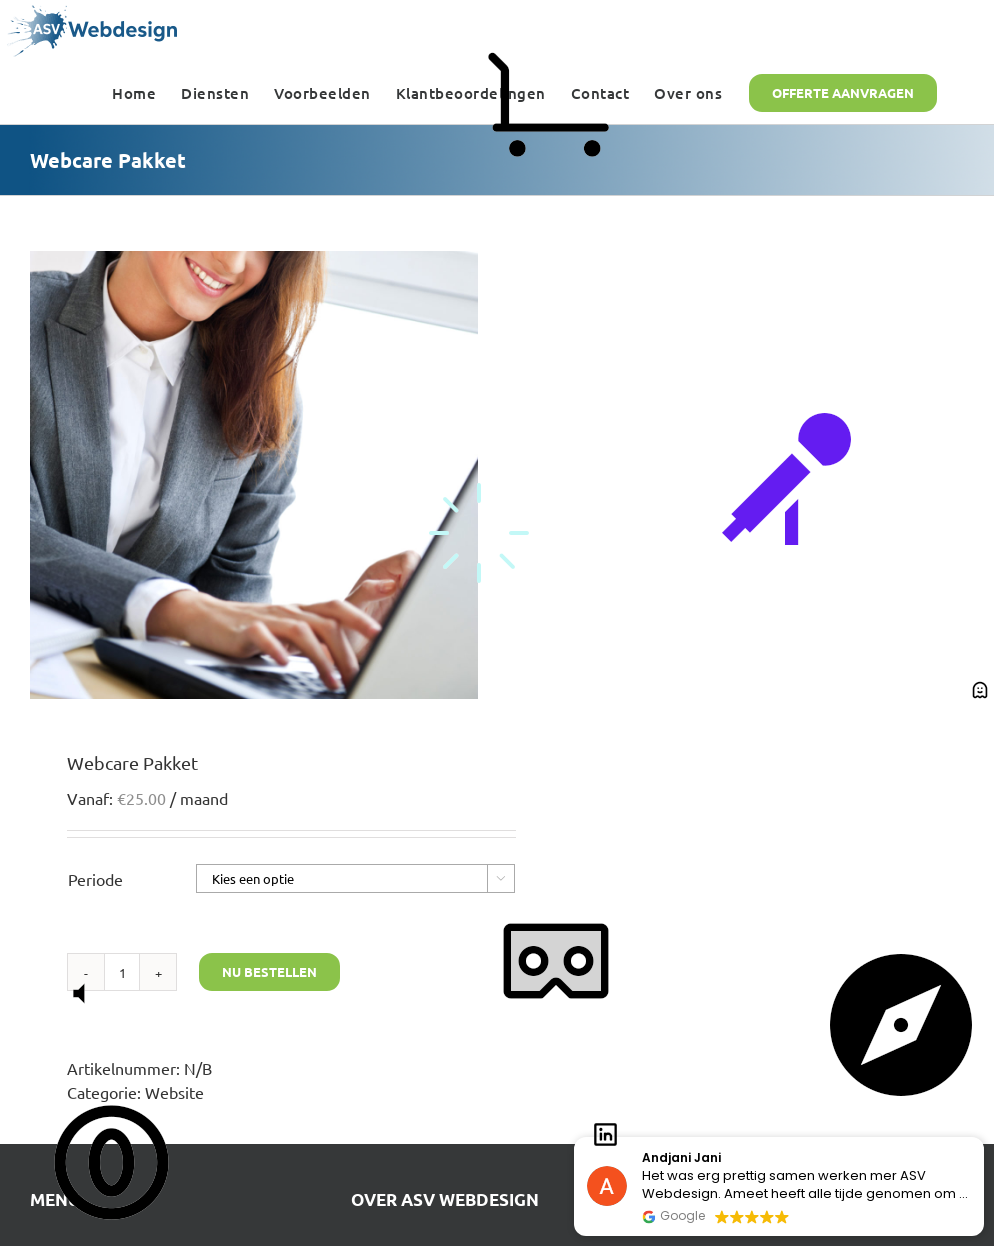  I want to click on access artist or musician profile, so click(785, 479).